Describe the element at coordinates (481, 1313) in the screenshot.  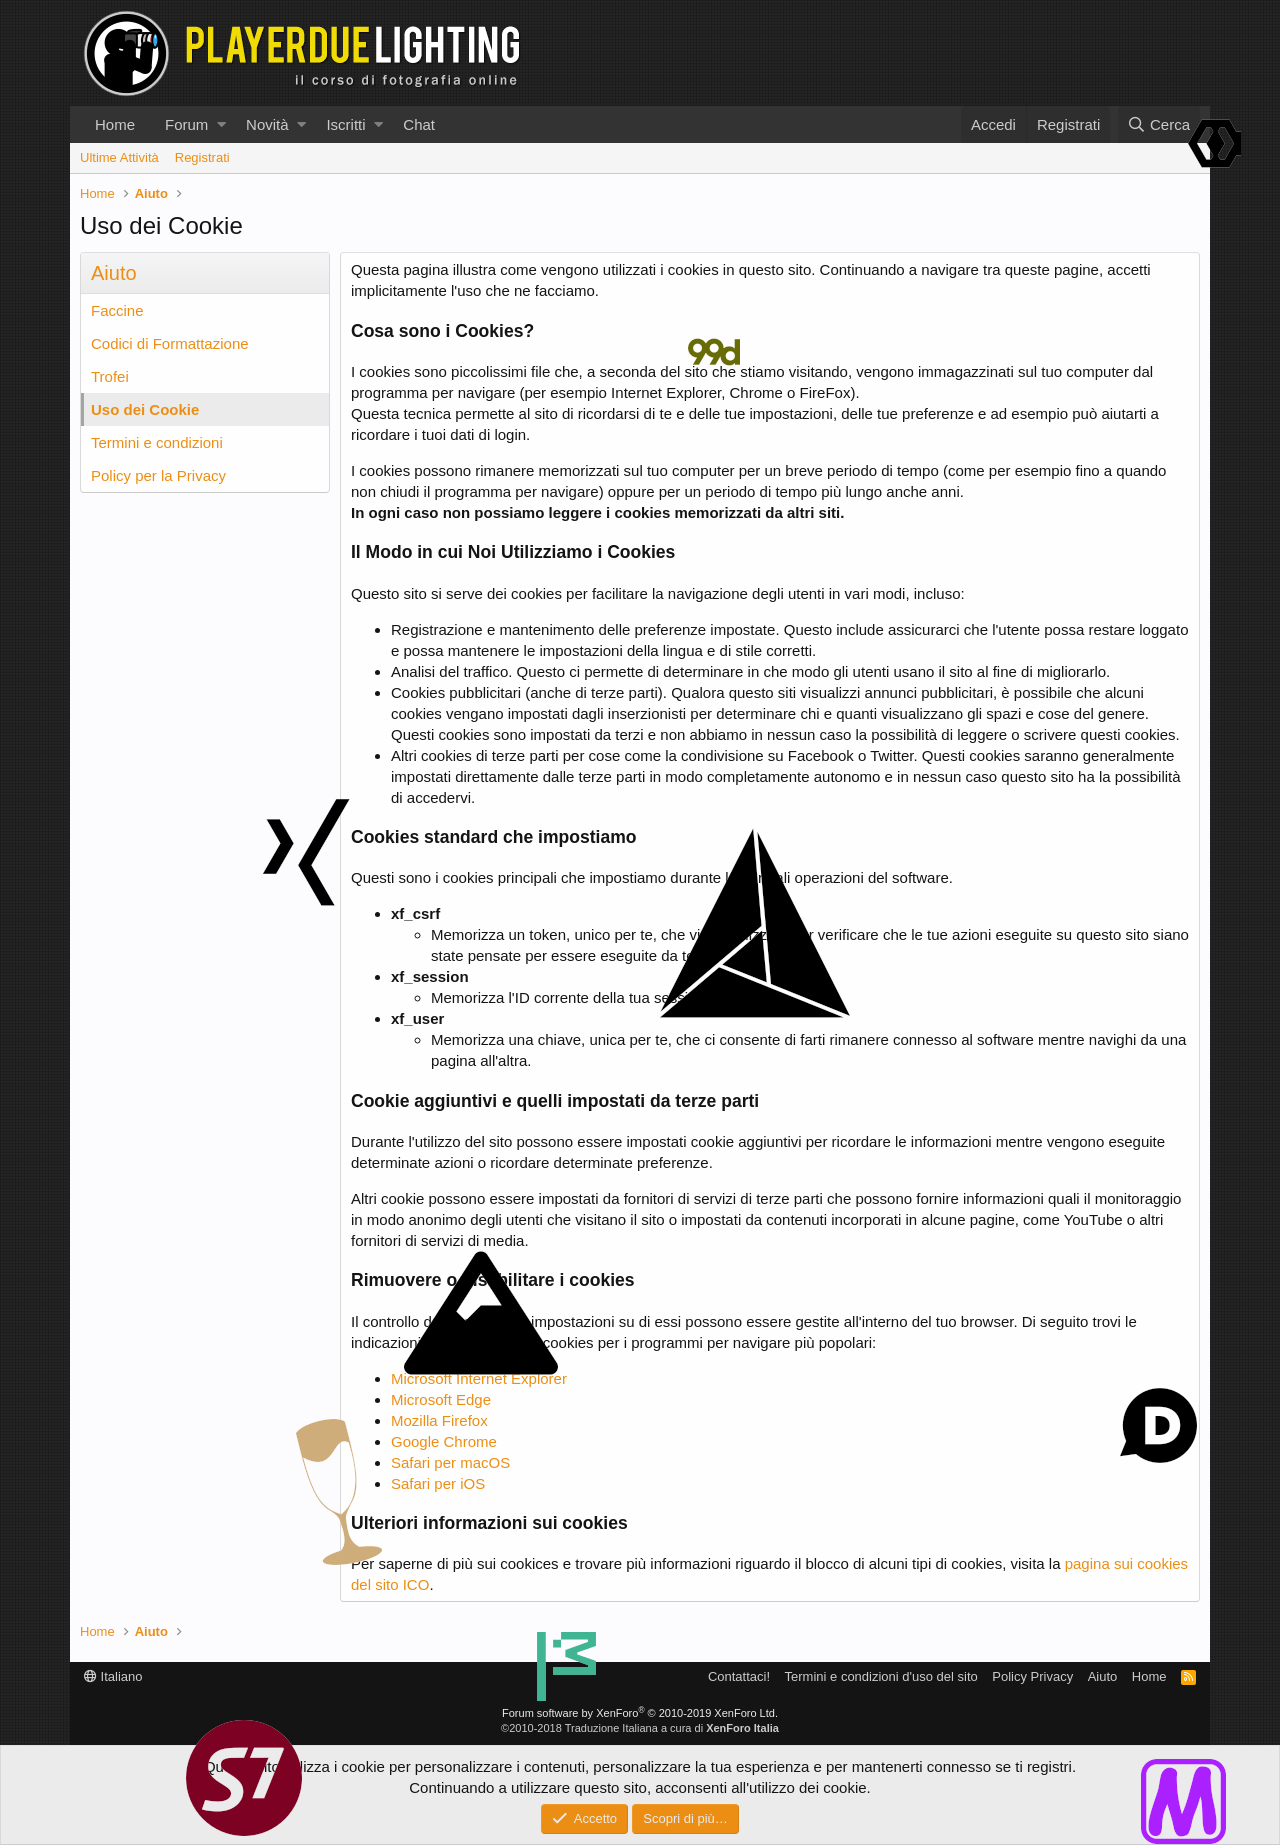
I see `snowpack javascript build tool logo` at that location.